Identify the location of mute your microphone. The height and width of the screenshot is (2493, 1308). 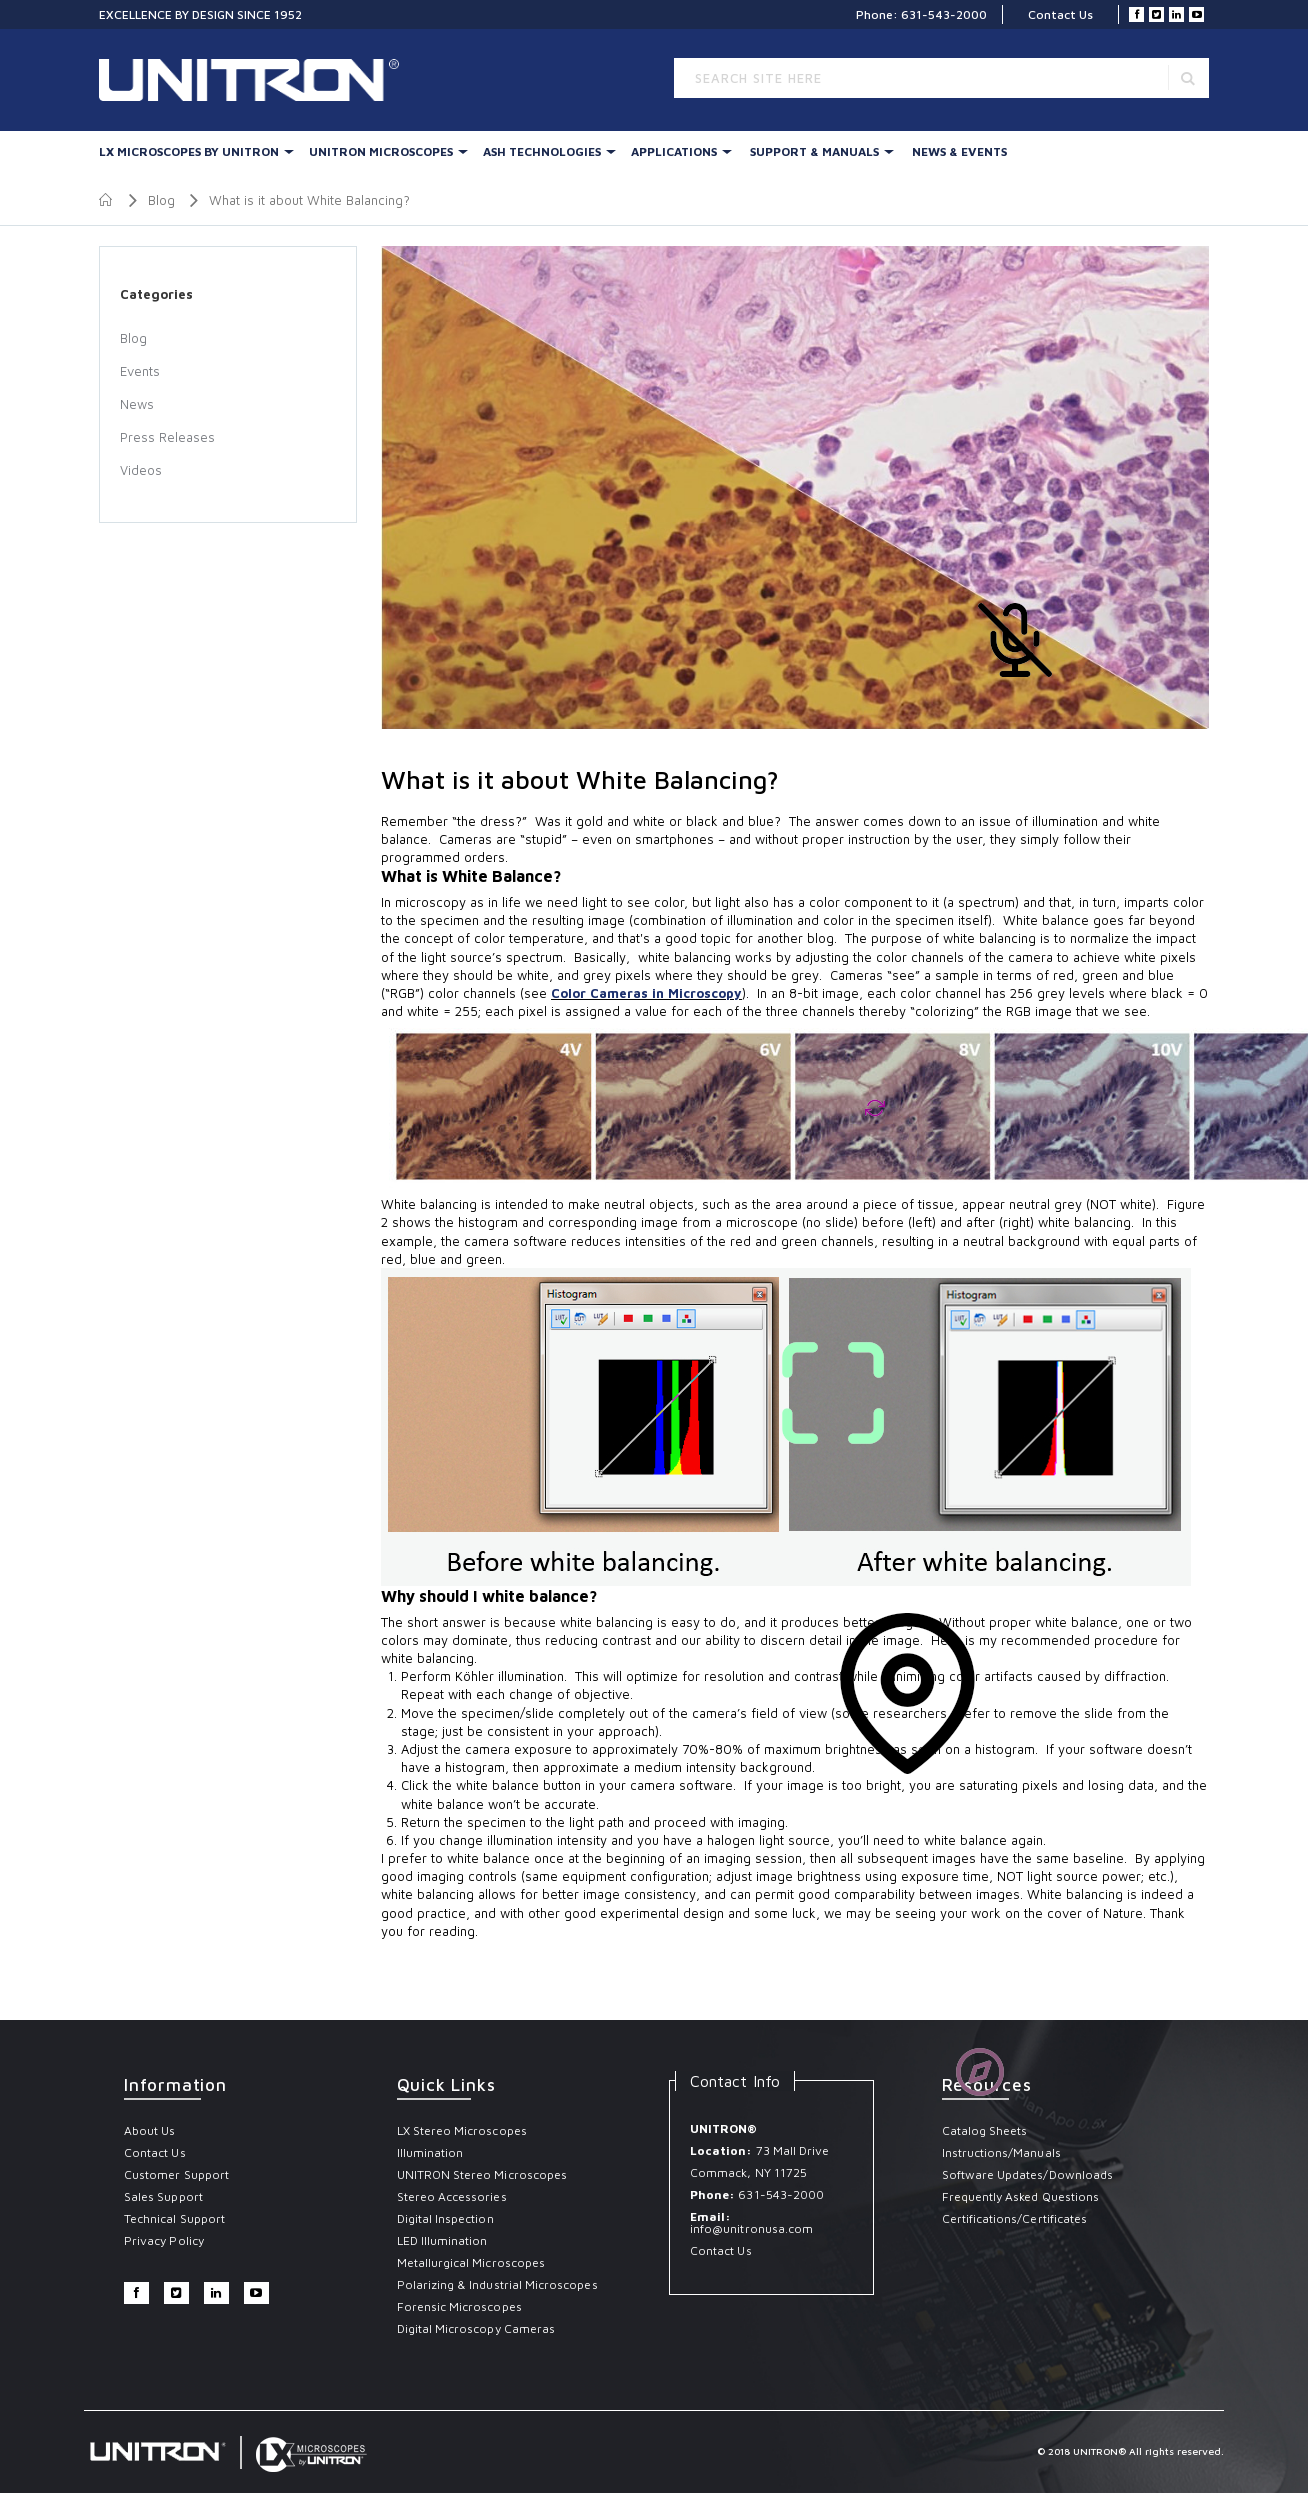
(1015, 640).